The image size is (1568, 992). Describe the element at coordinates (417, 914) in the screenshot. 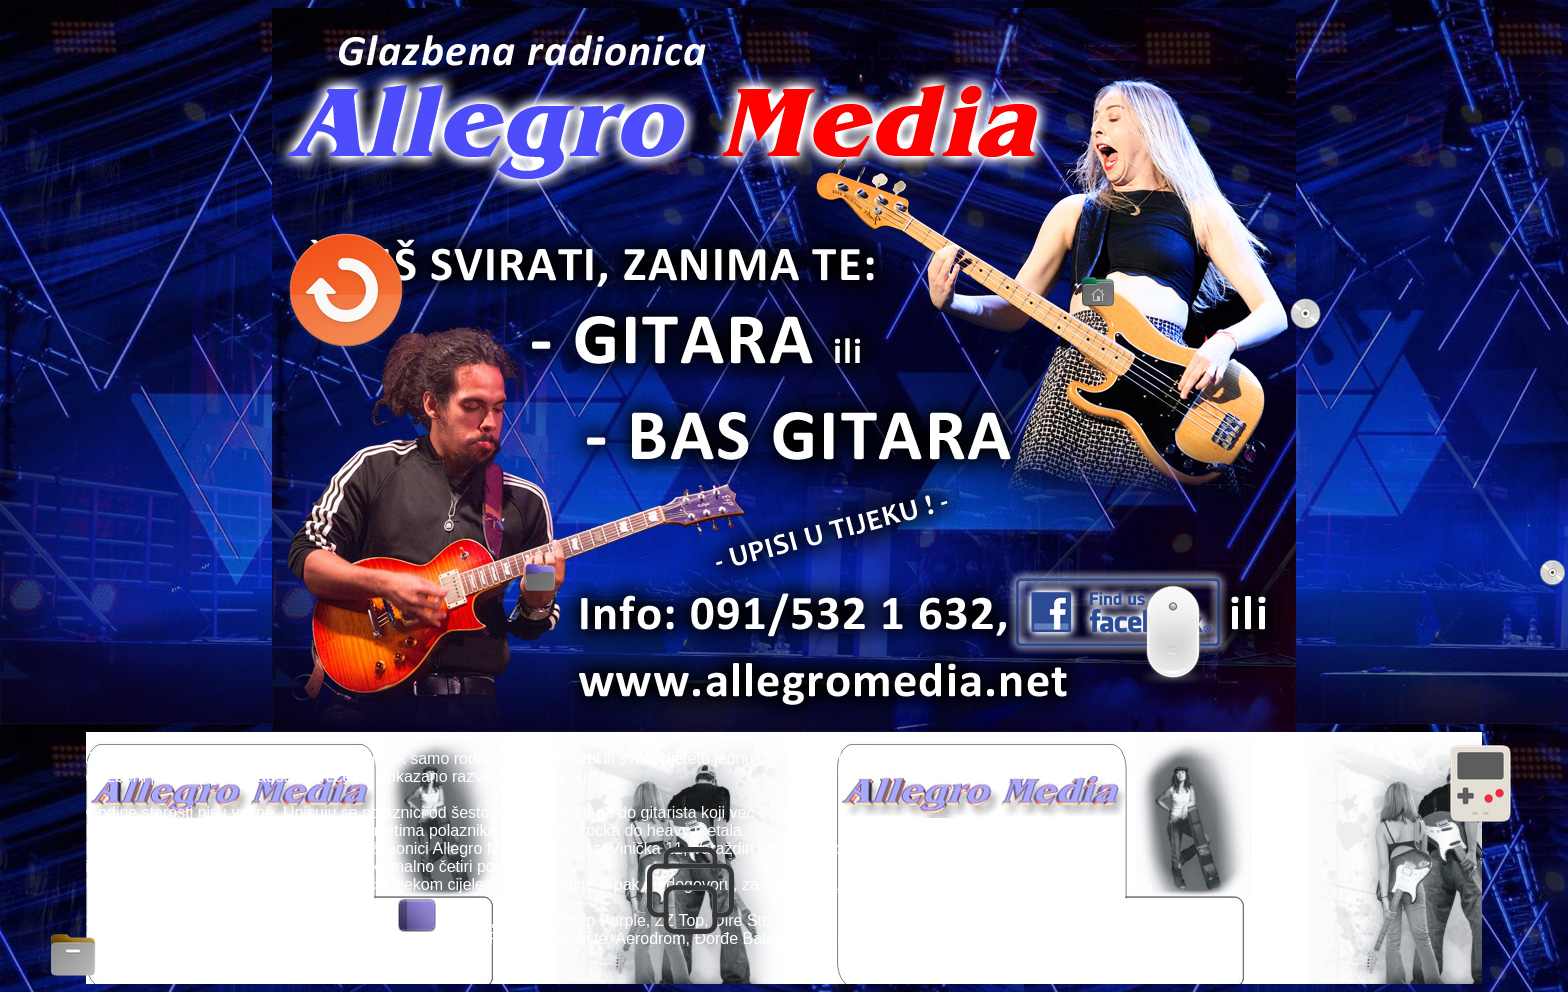

I see `access desktop folder` at that location.